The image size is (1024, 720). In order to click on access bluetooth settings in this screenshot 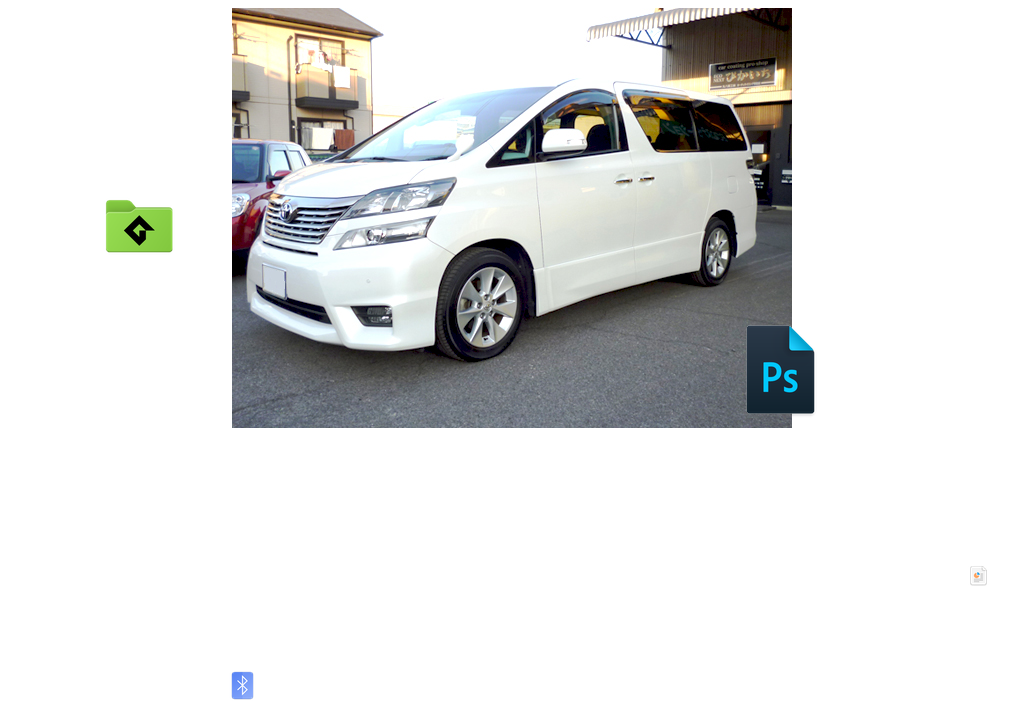, I will do `click(242, 685)`.